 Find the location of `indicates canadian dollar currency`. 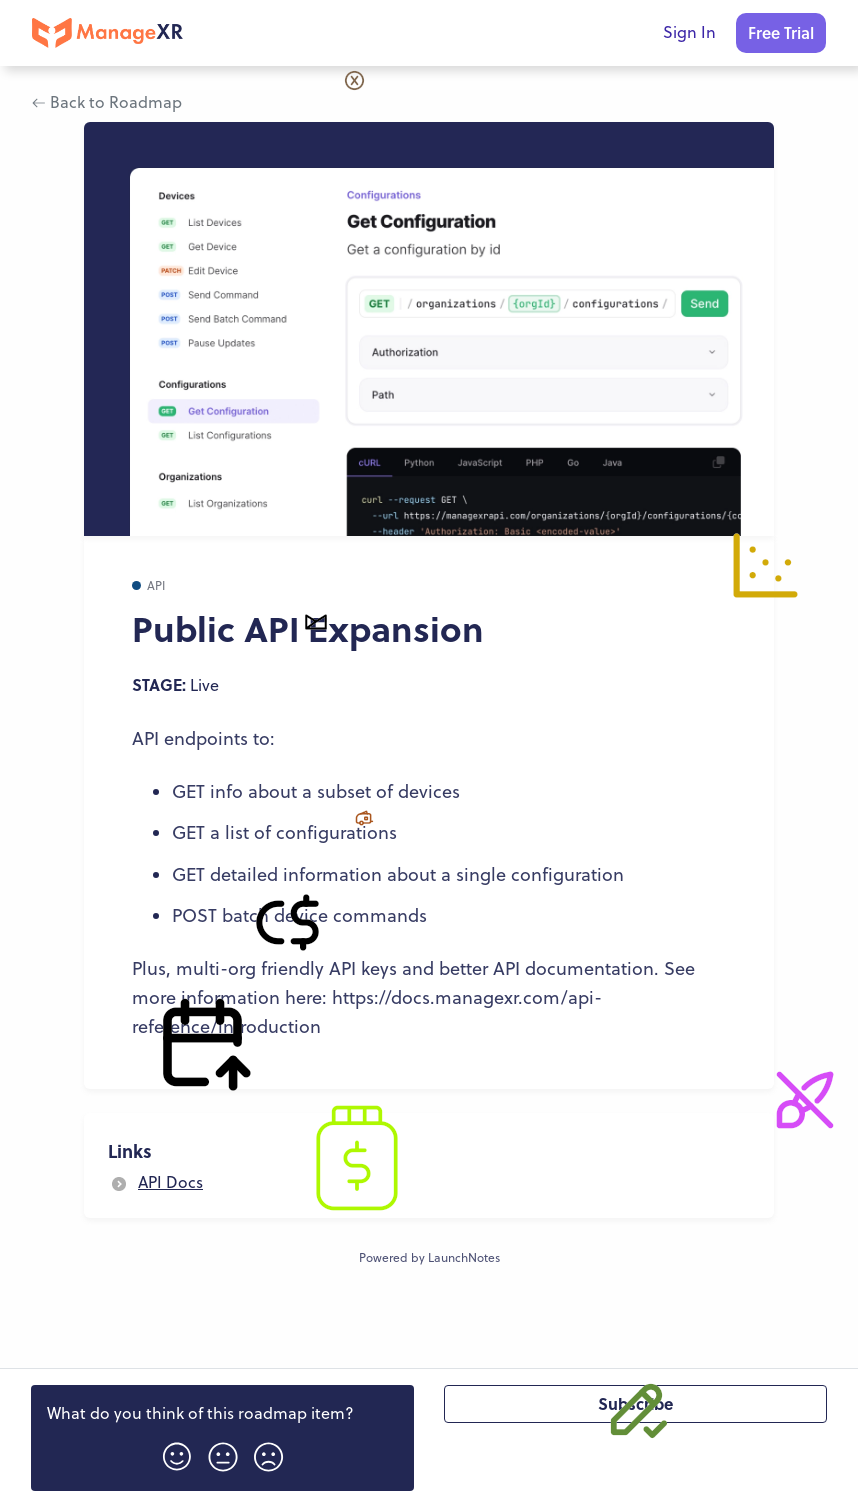

indicates canadian dollar currency is located at coordinates (287, 922).